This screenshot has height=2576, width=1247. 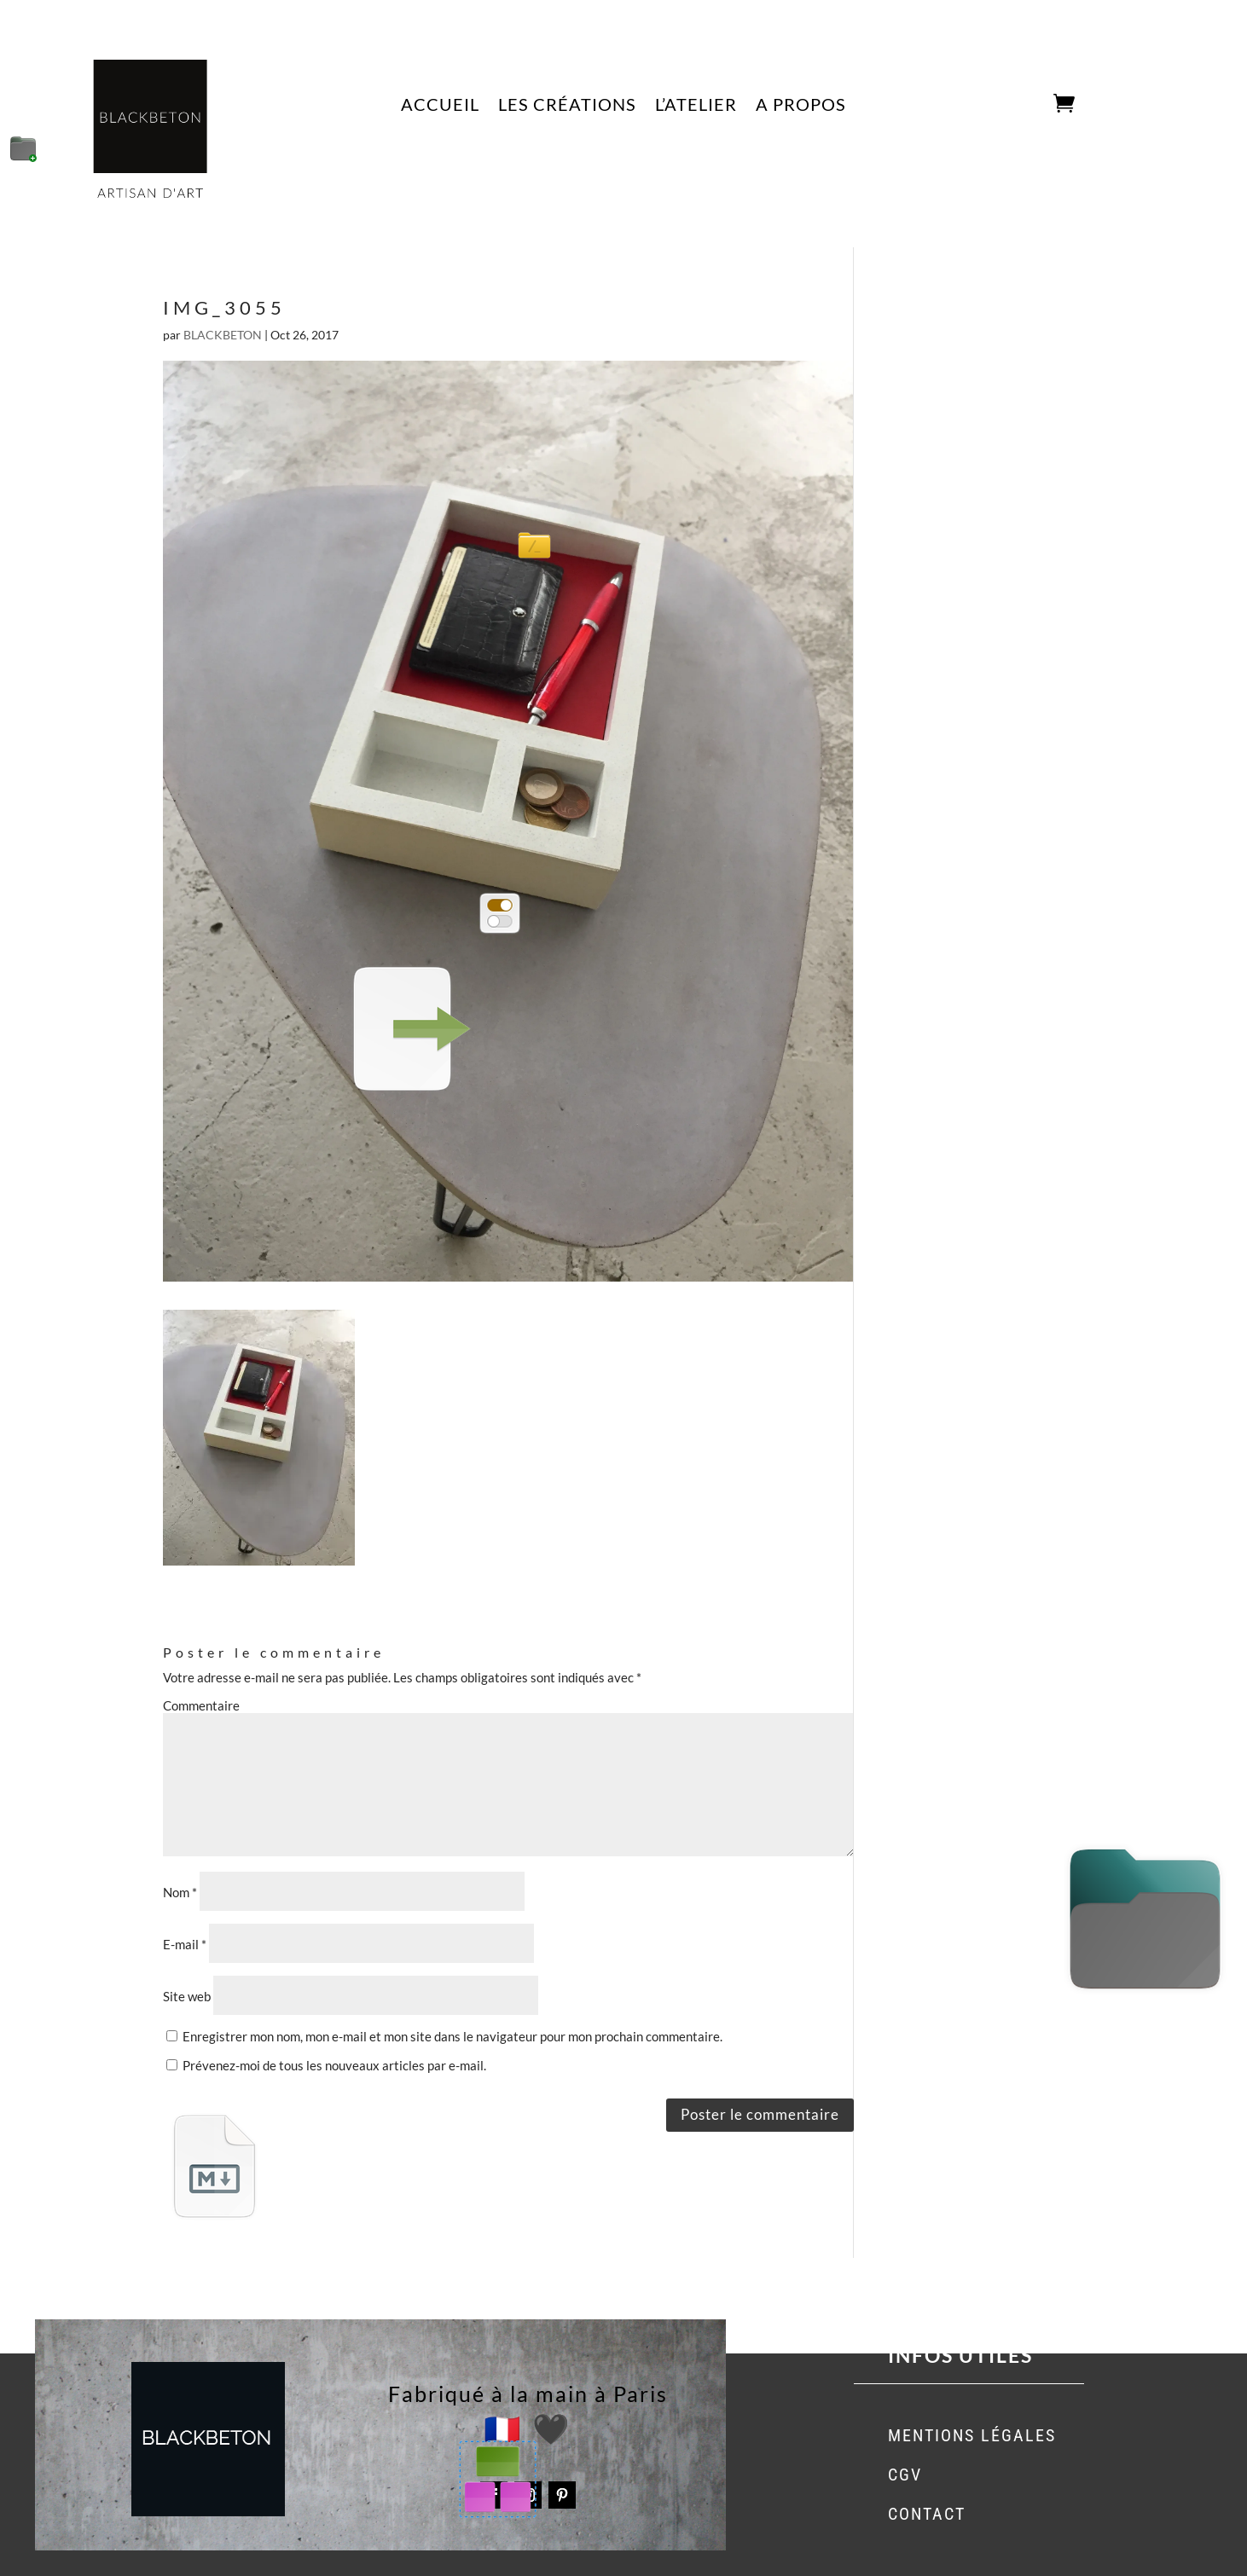 I want to click on open folder containing files, so click(x=1145, y=1919).